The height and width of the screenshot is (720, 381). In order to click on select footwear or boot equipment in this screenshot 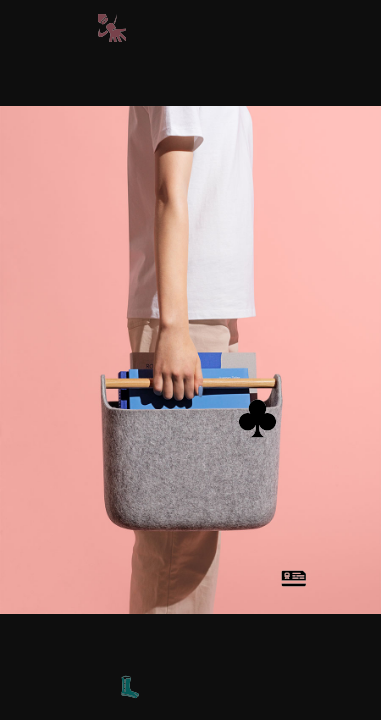, I will do `click(130, 687)`.